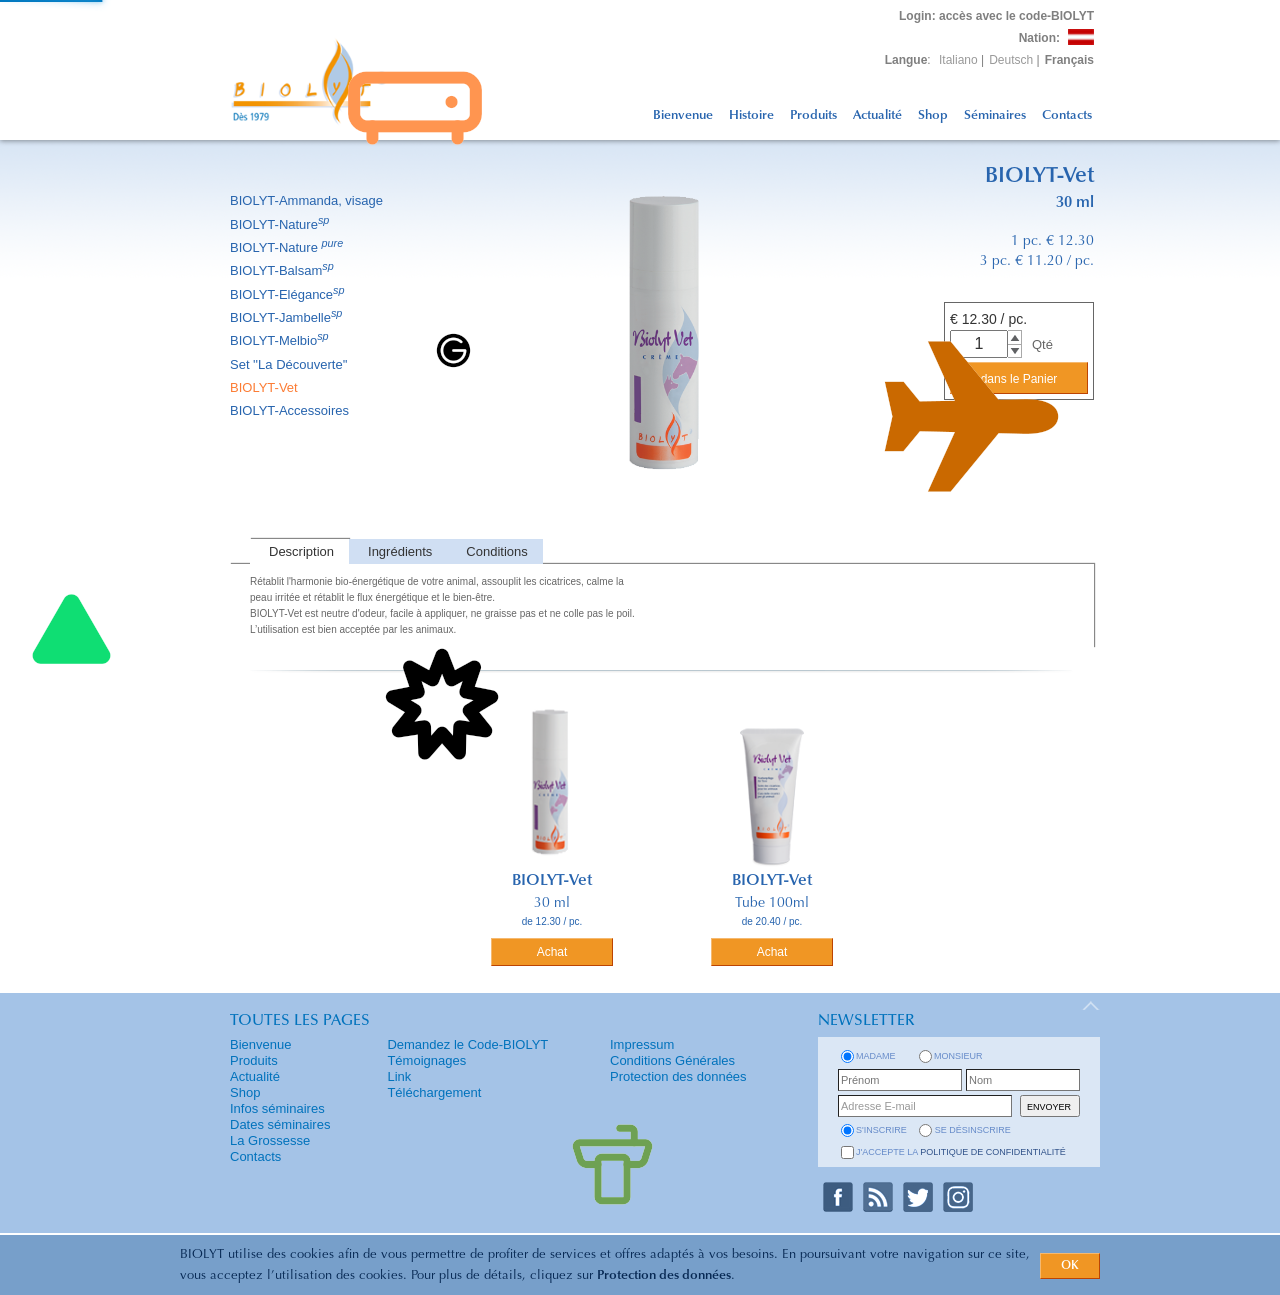  I want to click on indicates a warning or alert status, so click(71, 630).